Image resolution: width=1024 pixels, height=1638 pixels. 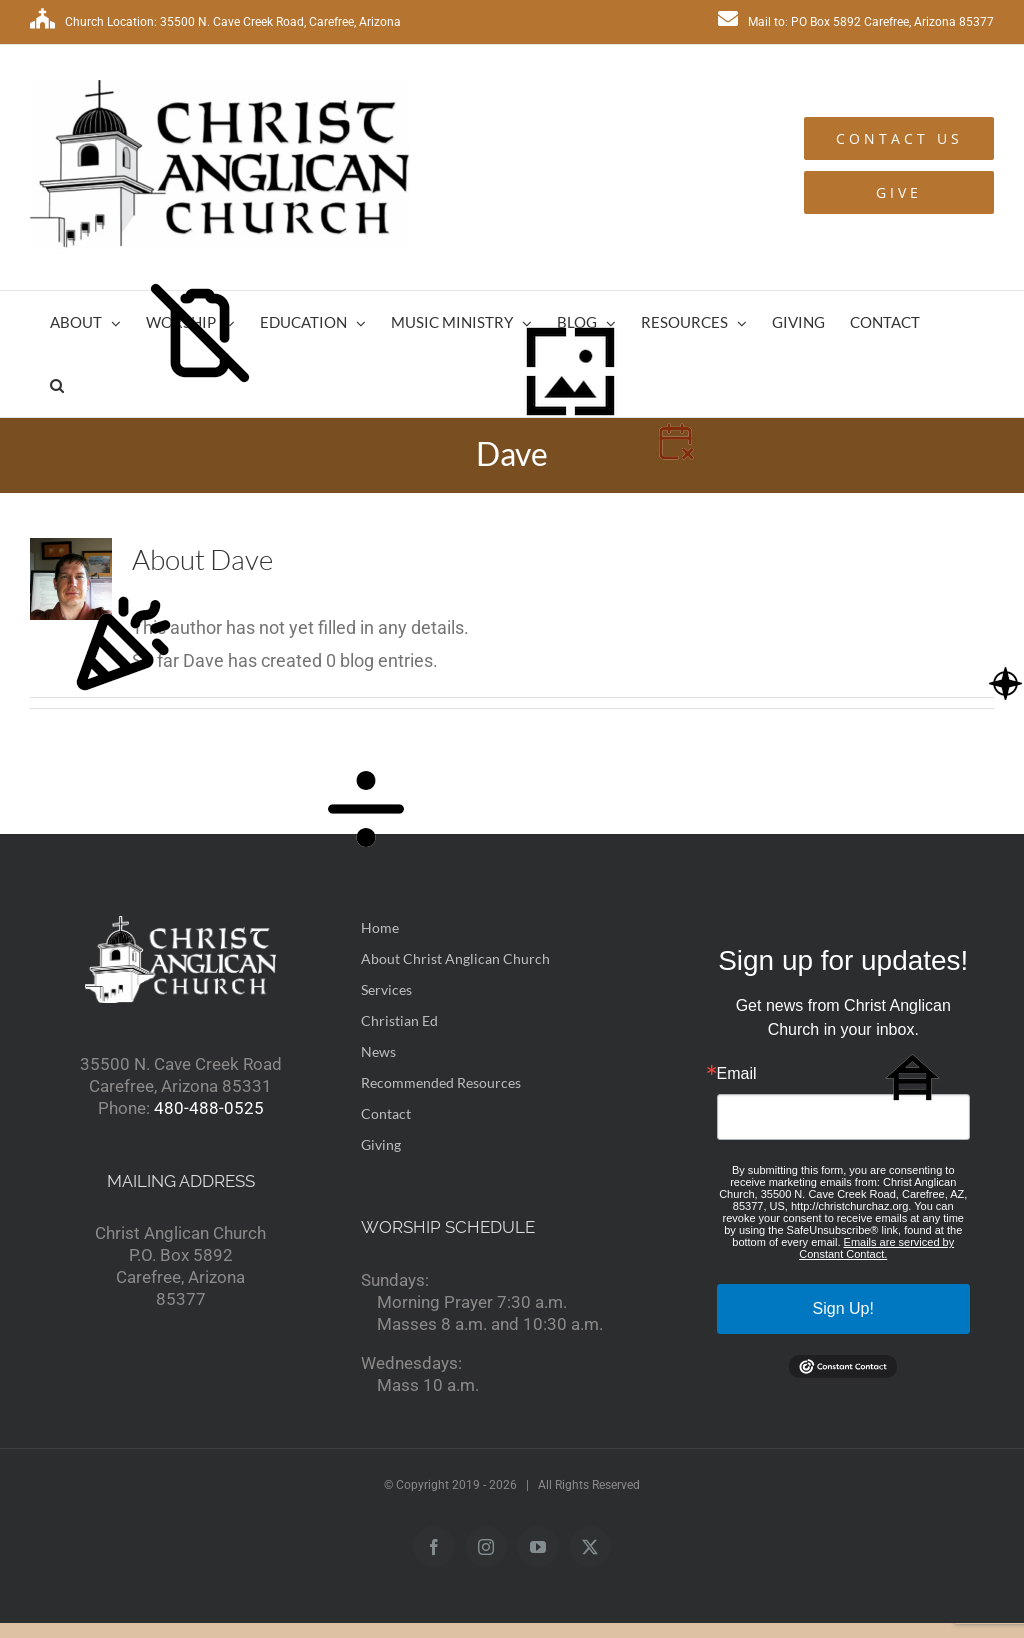 I want to click on indicates a celebration or achievement, so click(x=118, y=648).